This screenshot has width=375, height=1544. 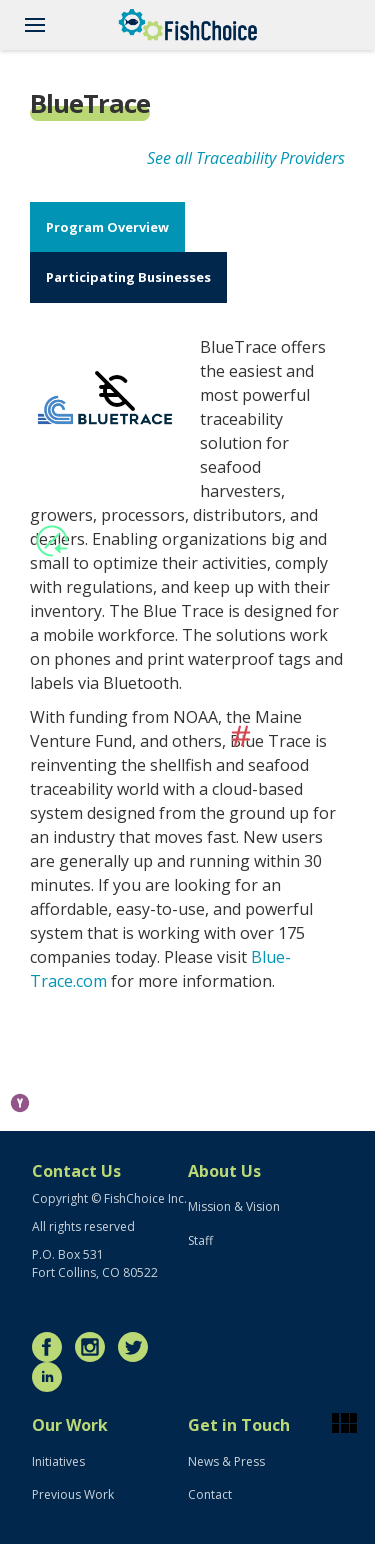 What do you see at coordinates (115, 391) in the screenshot?
I see `indicates euro payment is unavailable` at bounding box center [115, 391].